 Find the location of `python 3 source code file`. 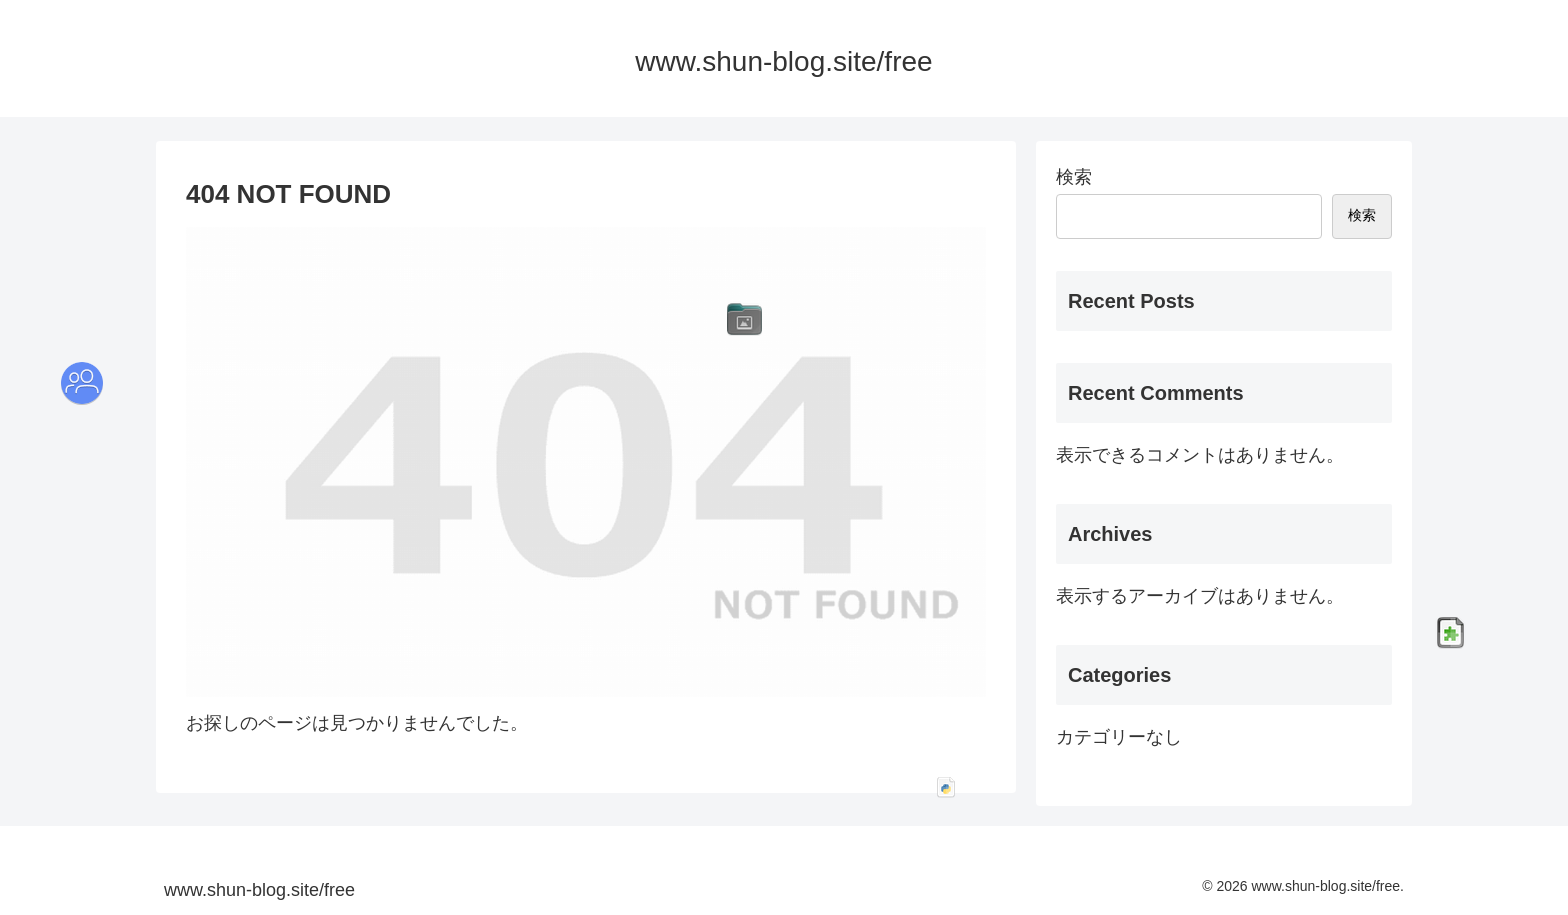

python 3 source code file is located at coordinates (946, 787).